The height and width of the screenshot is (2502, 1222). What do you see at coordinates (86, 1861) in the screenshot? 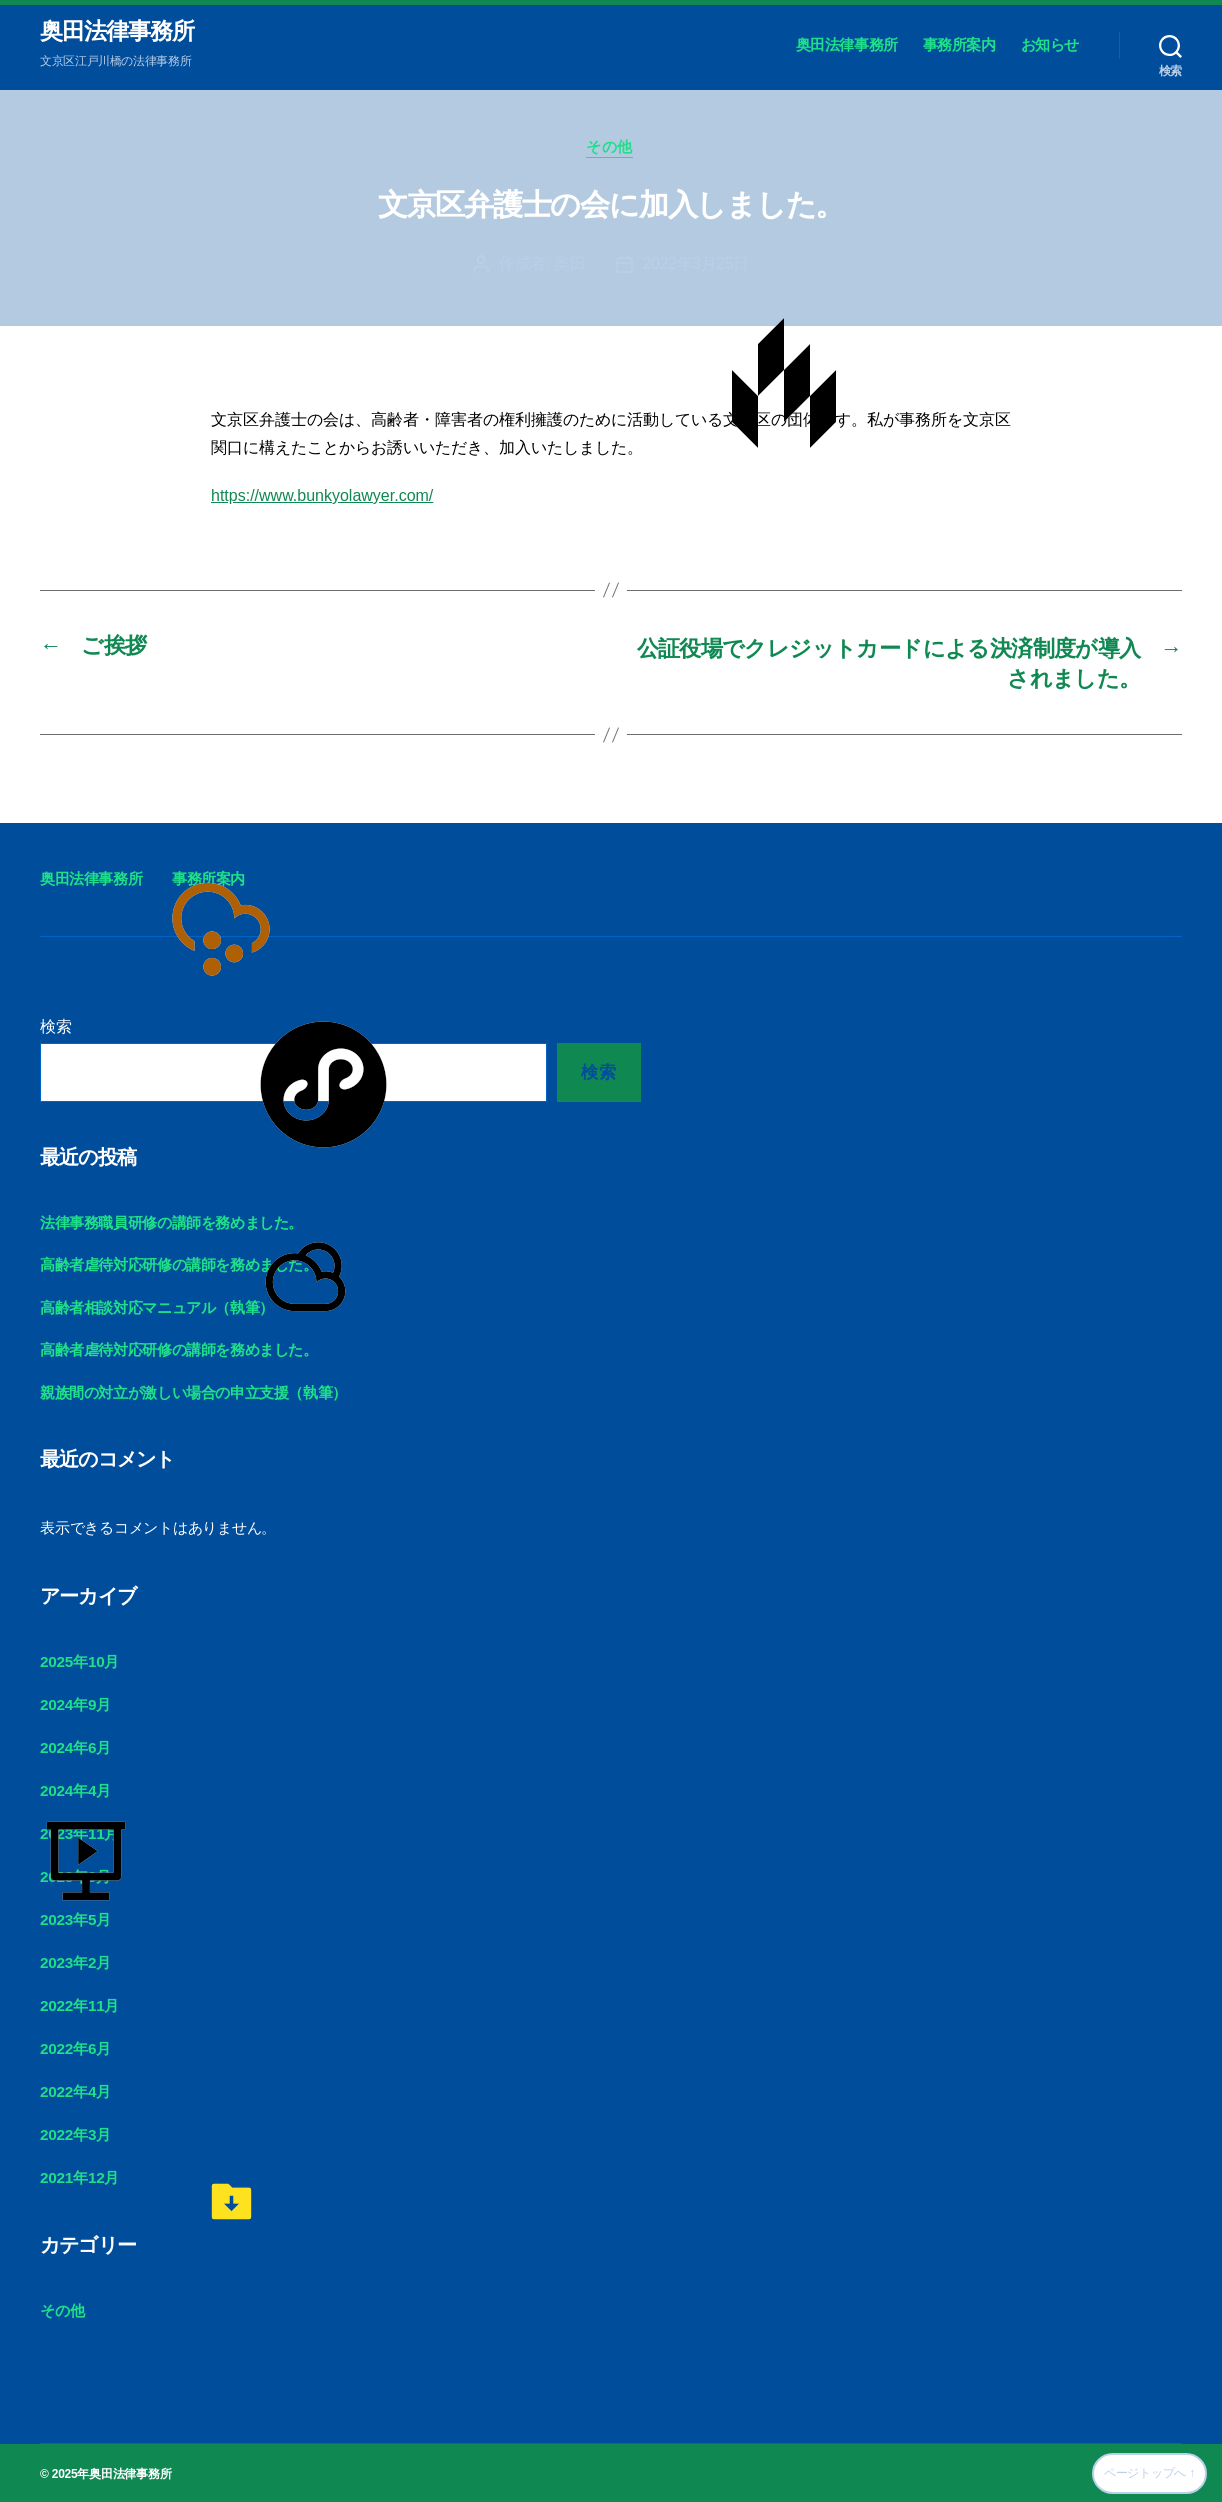
I see `start a presentation slideshow` at bounding box center [86, 1861].